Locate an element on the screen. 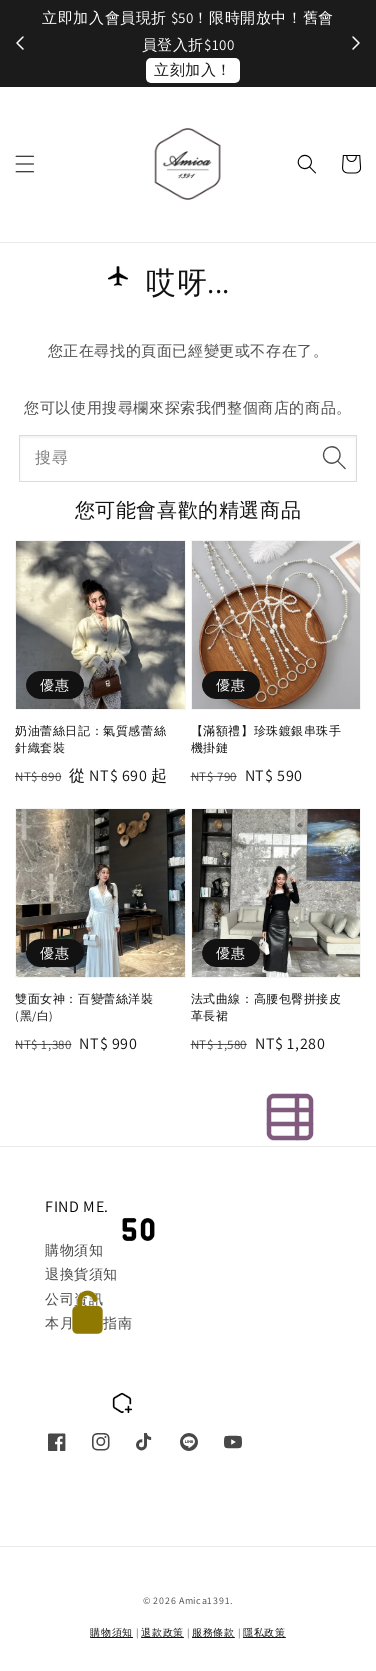  access table settings or configuration options is located at coordinates (290, 1117).